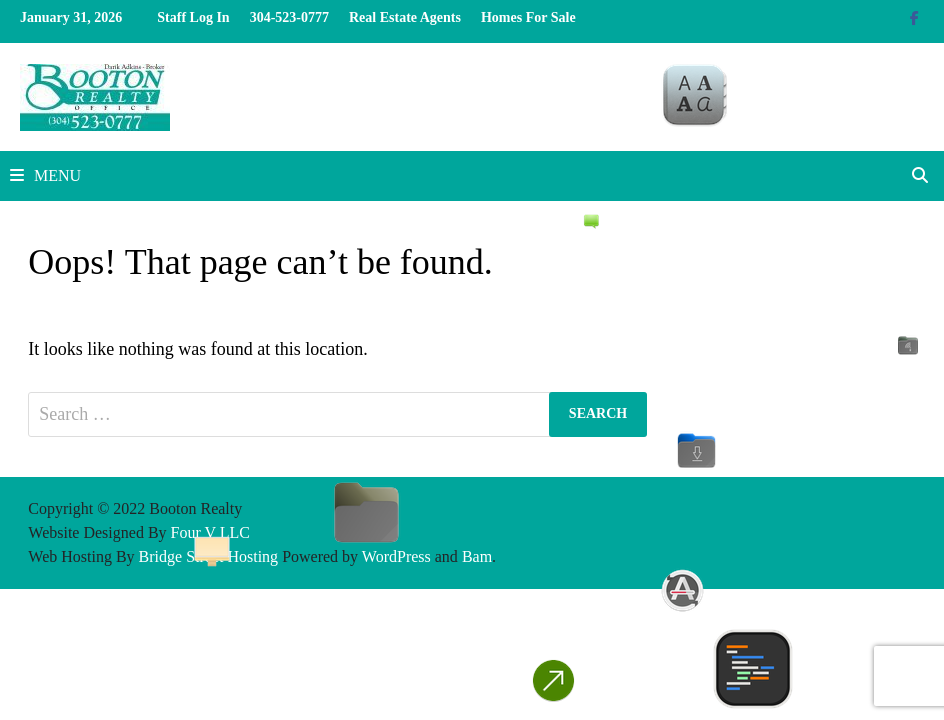  What do you see at coordinates (591, 221) in the screenshot?
I see `indicates user is online and available` at bounding box center [591, 221].